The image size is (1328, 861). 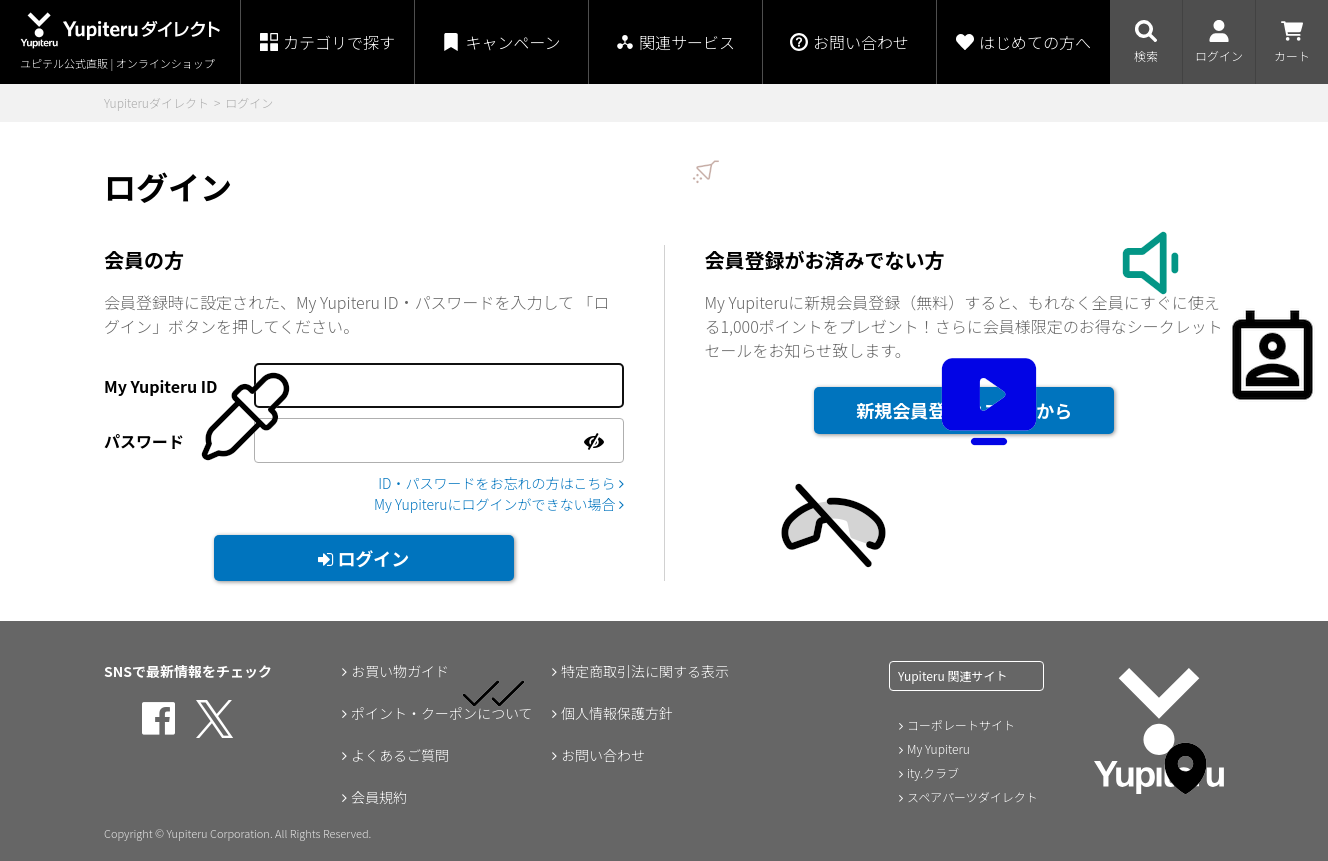 What do you see at coordinates (833, 525) in the screenshot?
I see `end or decline a phone call` at bounding box center [833, 525].